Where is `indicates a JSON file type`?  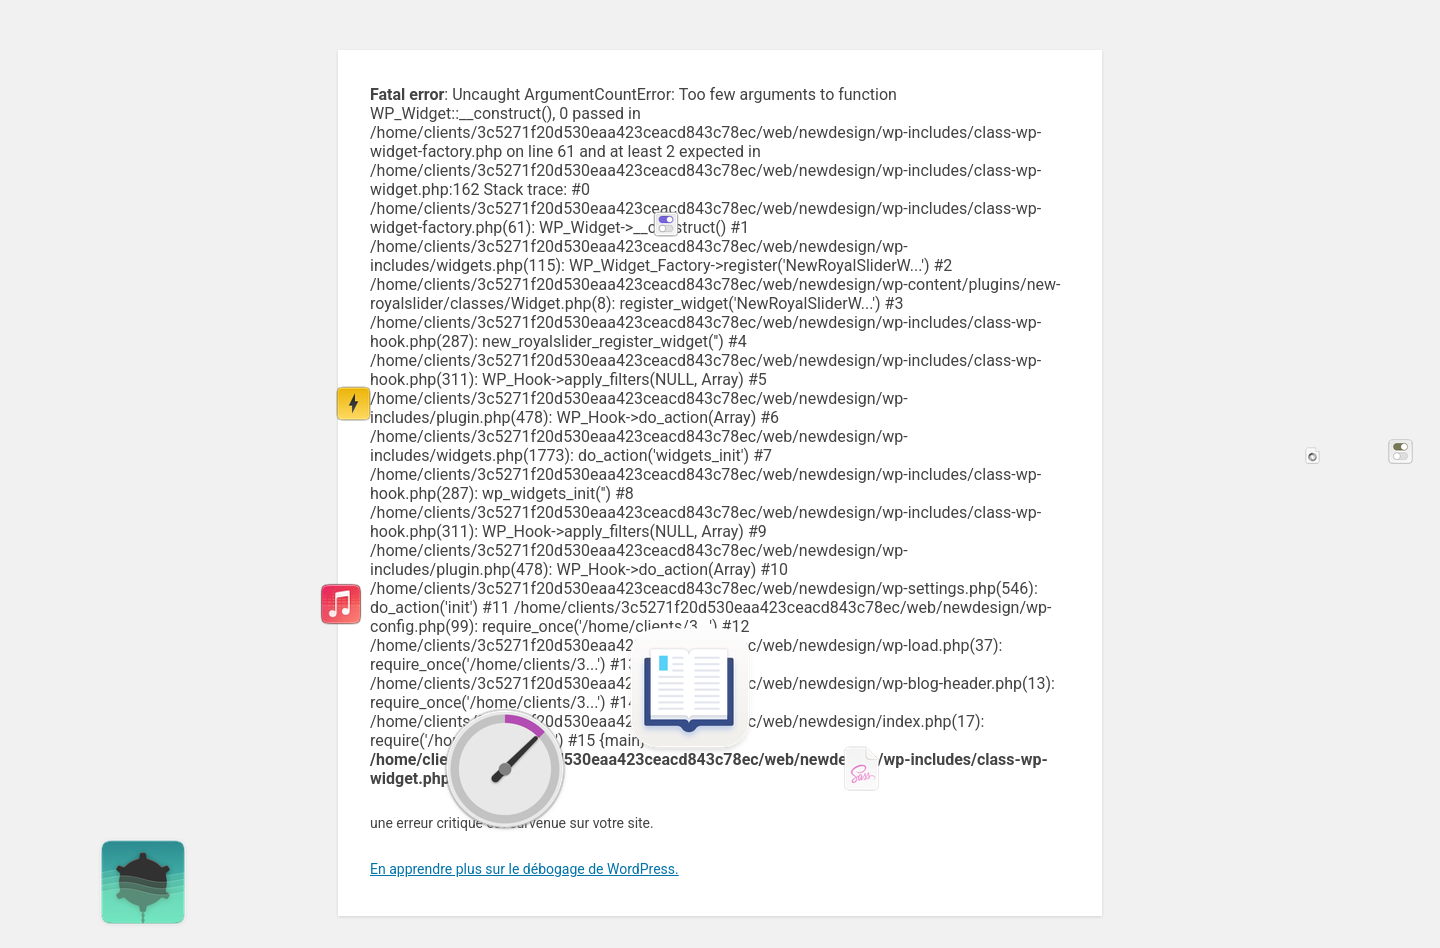
indicates a JSON file type is located at coordinates (1312, 455).